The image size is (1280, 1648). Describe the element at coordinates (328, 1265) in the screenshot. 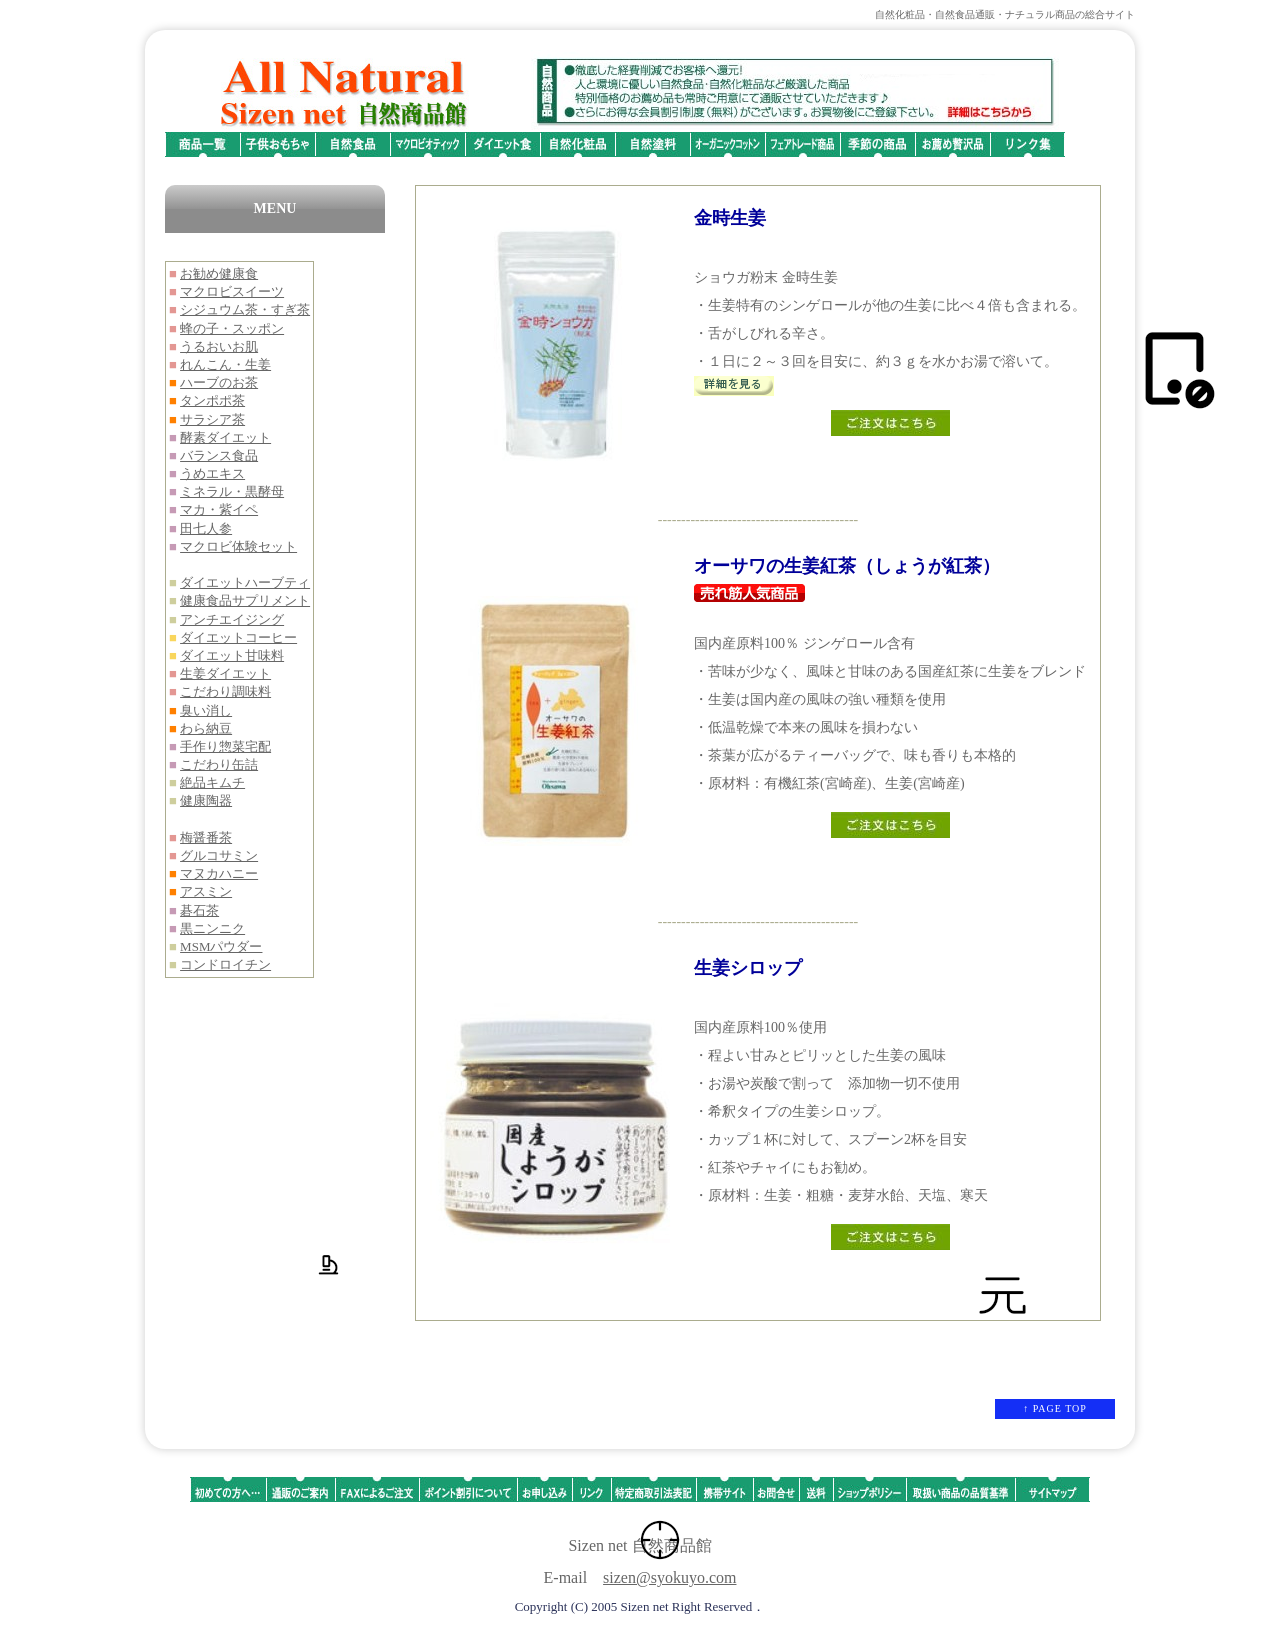

I see `access research or laboratory tools` at that location.